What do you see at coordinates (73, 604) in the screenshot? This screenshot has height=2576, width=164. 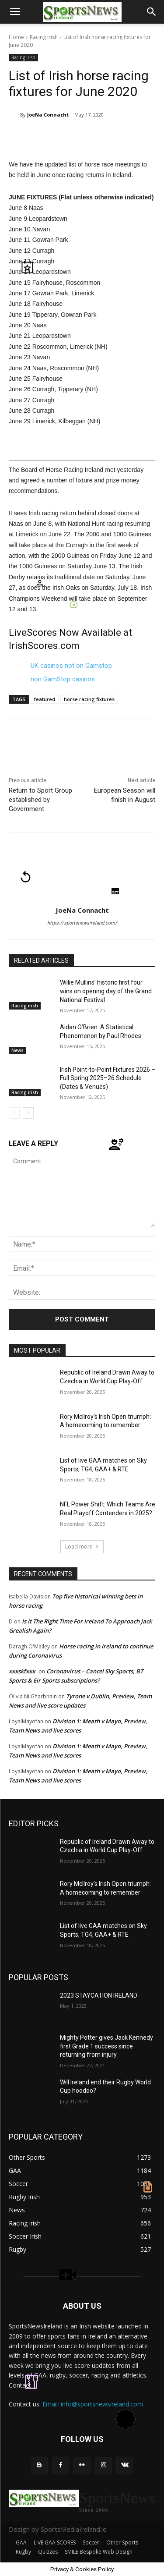 I see `access your dashboard or control panel` at bounding box center [73, 604].